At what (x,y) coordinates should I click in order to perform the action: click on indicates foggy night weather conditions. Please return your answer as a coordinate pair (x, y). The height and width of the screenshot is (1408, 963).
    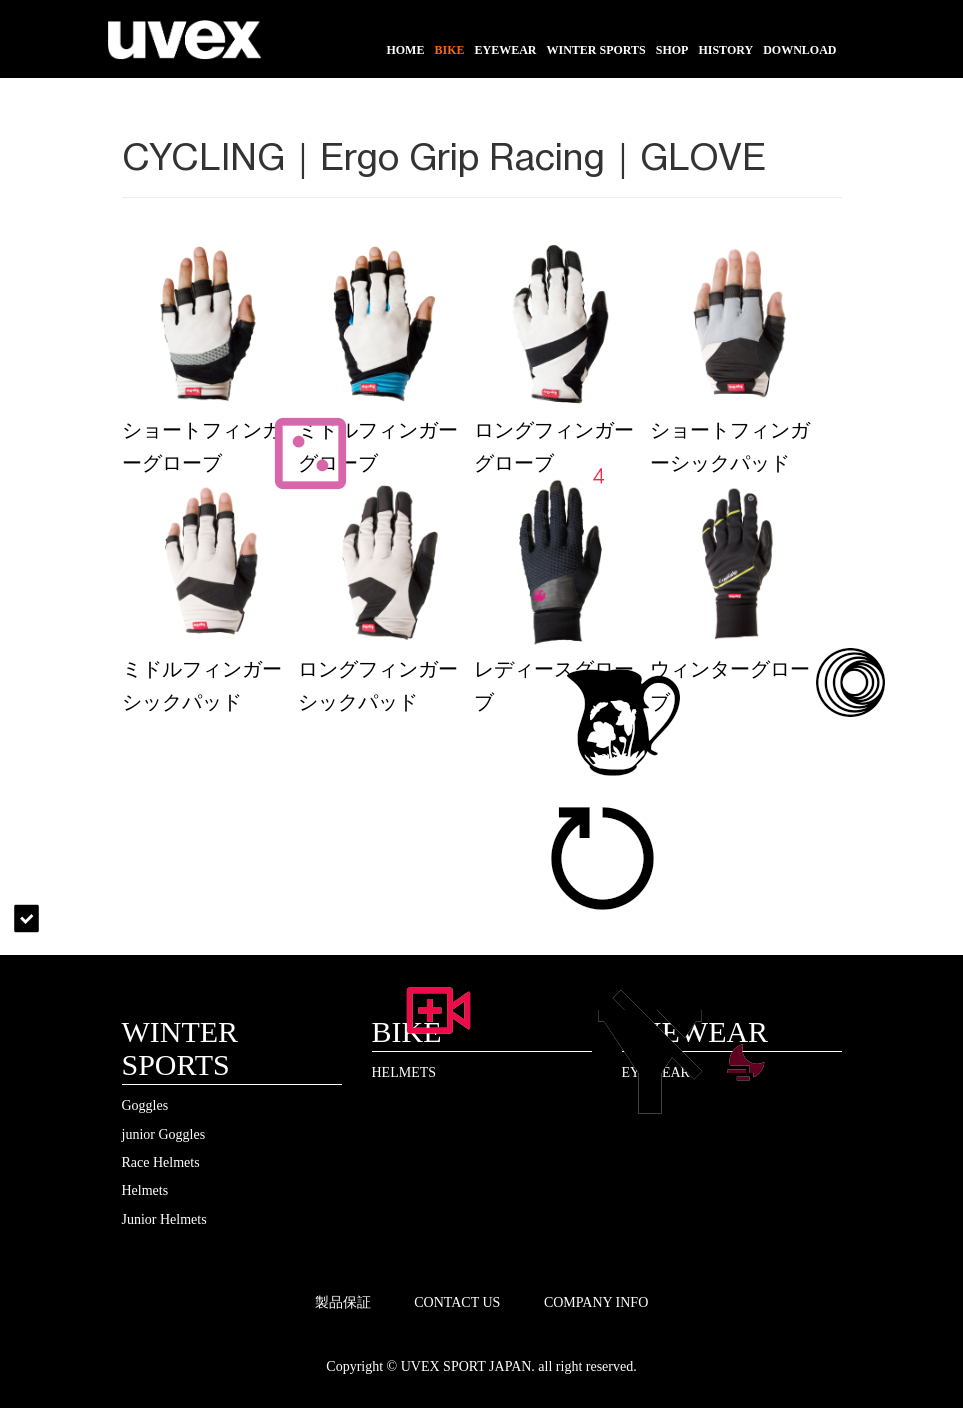
    Looking at the image, I should click on (746, 1062).